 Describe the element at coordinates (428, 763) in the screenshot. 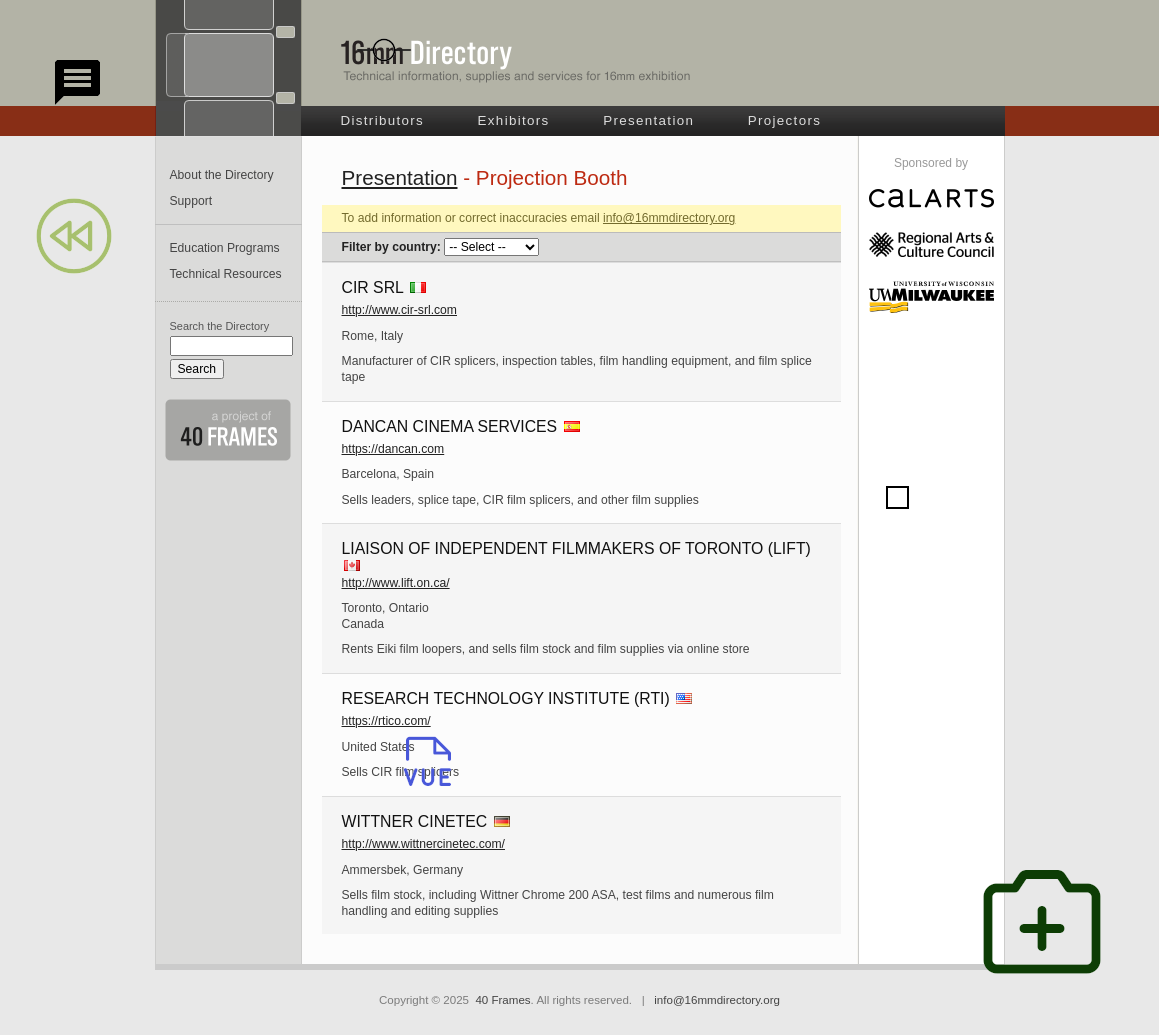

I see `vue.js file type indicator` at that location.